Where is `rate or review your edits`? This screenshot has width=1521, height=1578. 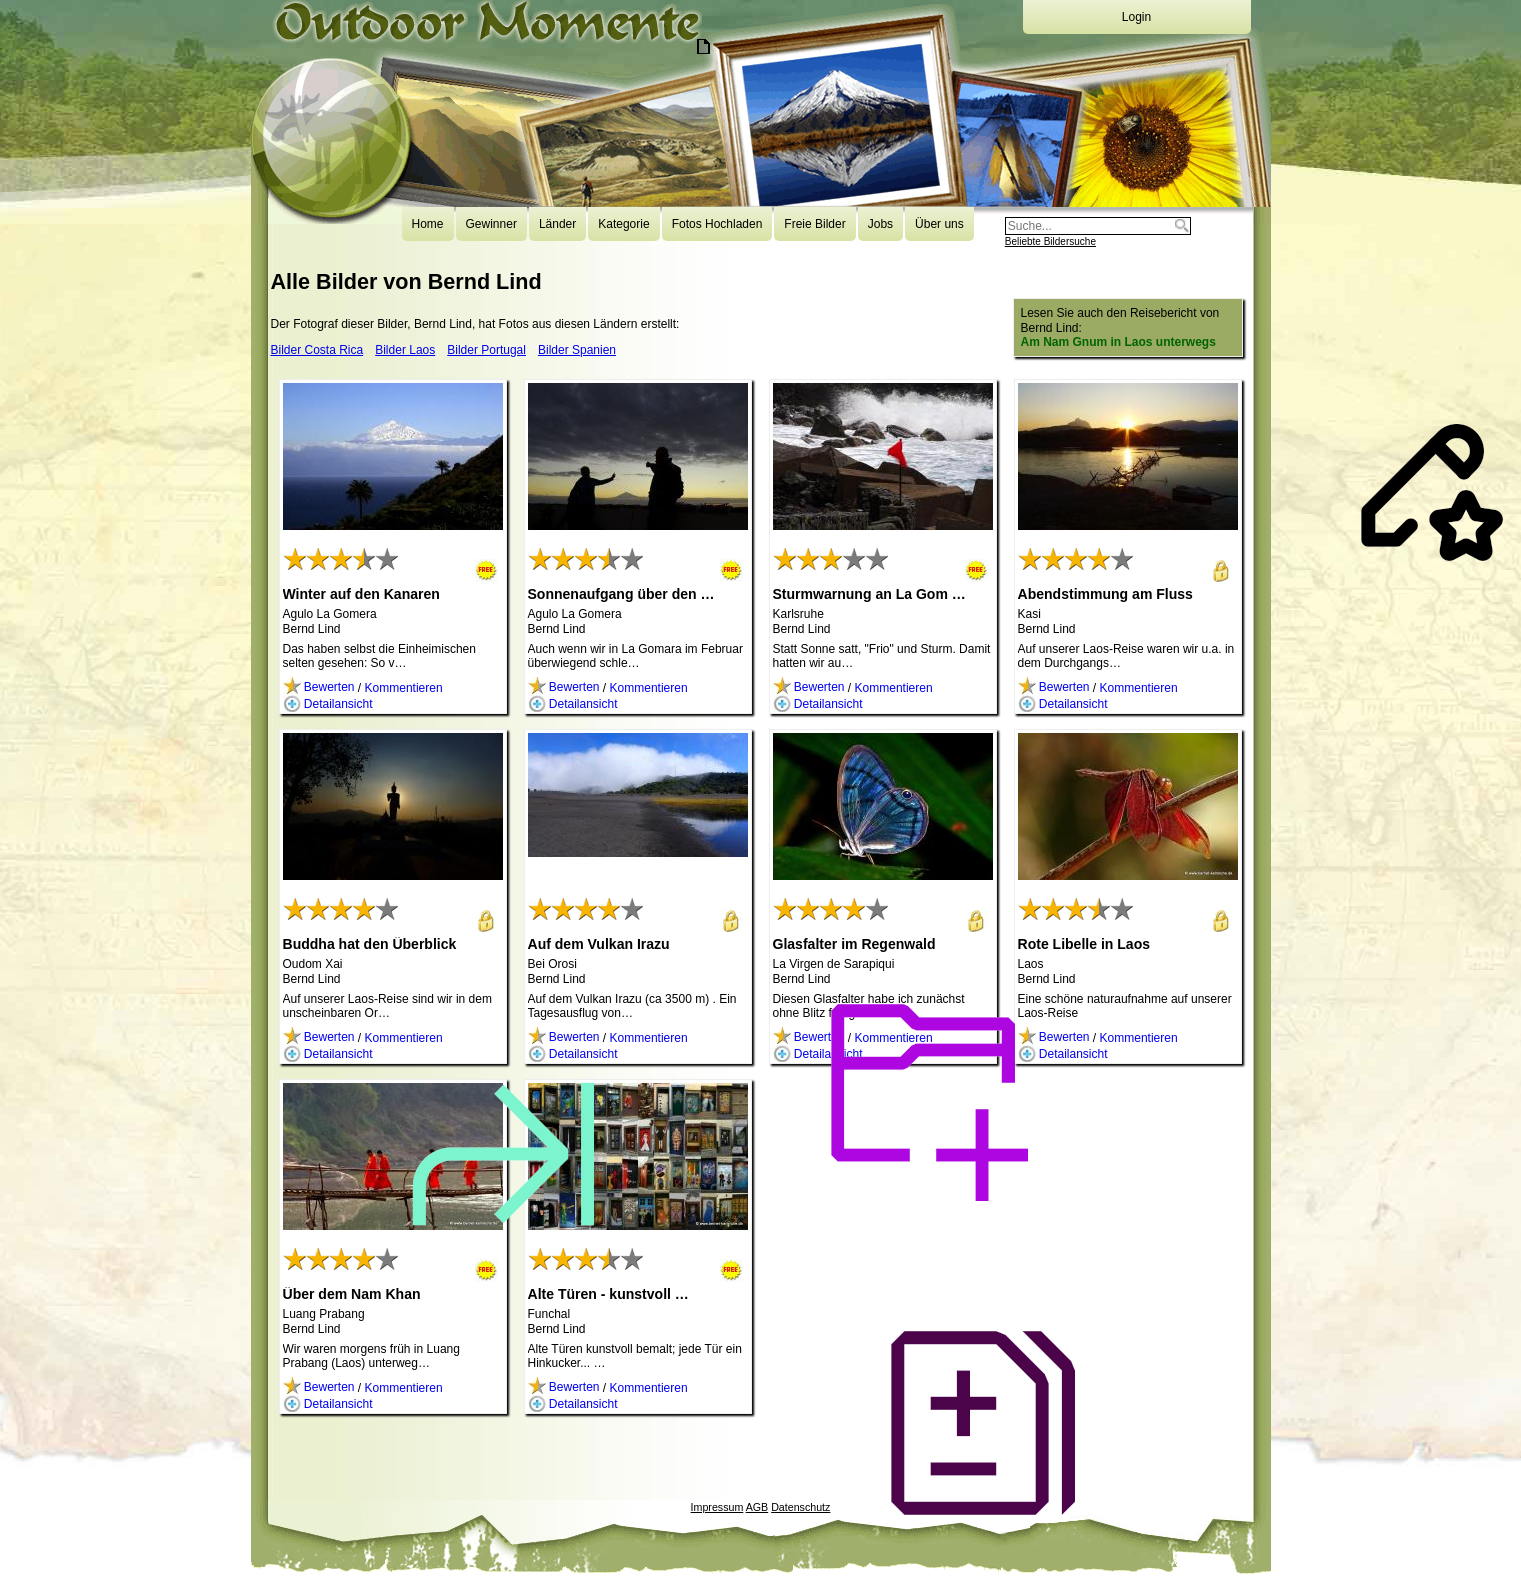
rate or review your edits is located at coordinates (1425, 483).